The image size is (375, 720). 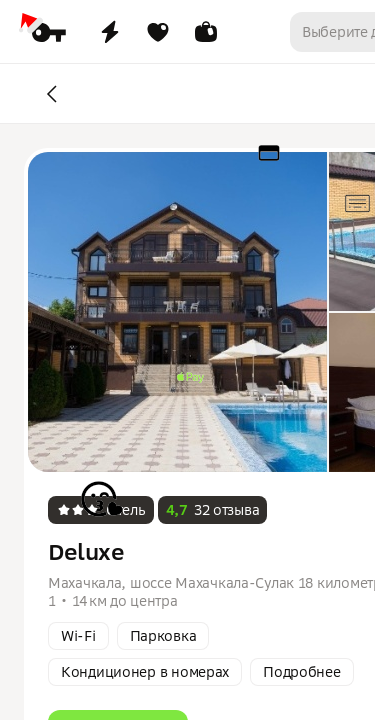 What do you see at coordinates (101, 499) in the screenshot?
I see `add a kiss or love reaction to a message` at bounding box center [101, 499].